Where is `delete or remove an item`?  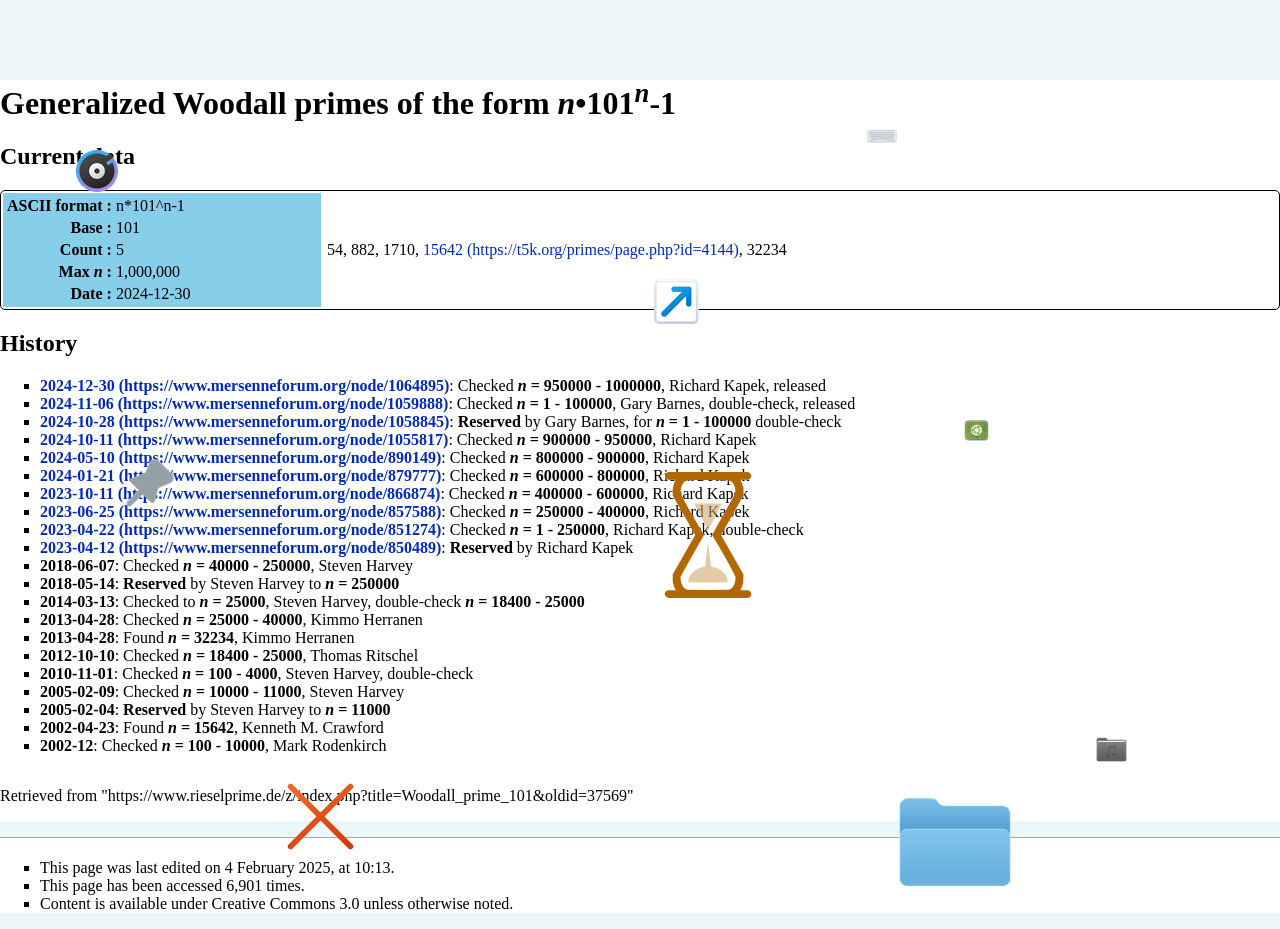 delete or remove an item is located at coordinates (320, 816).